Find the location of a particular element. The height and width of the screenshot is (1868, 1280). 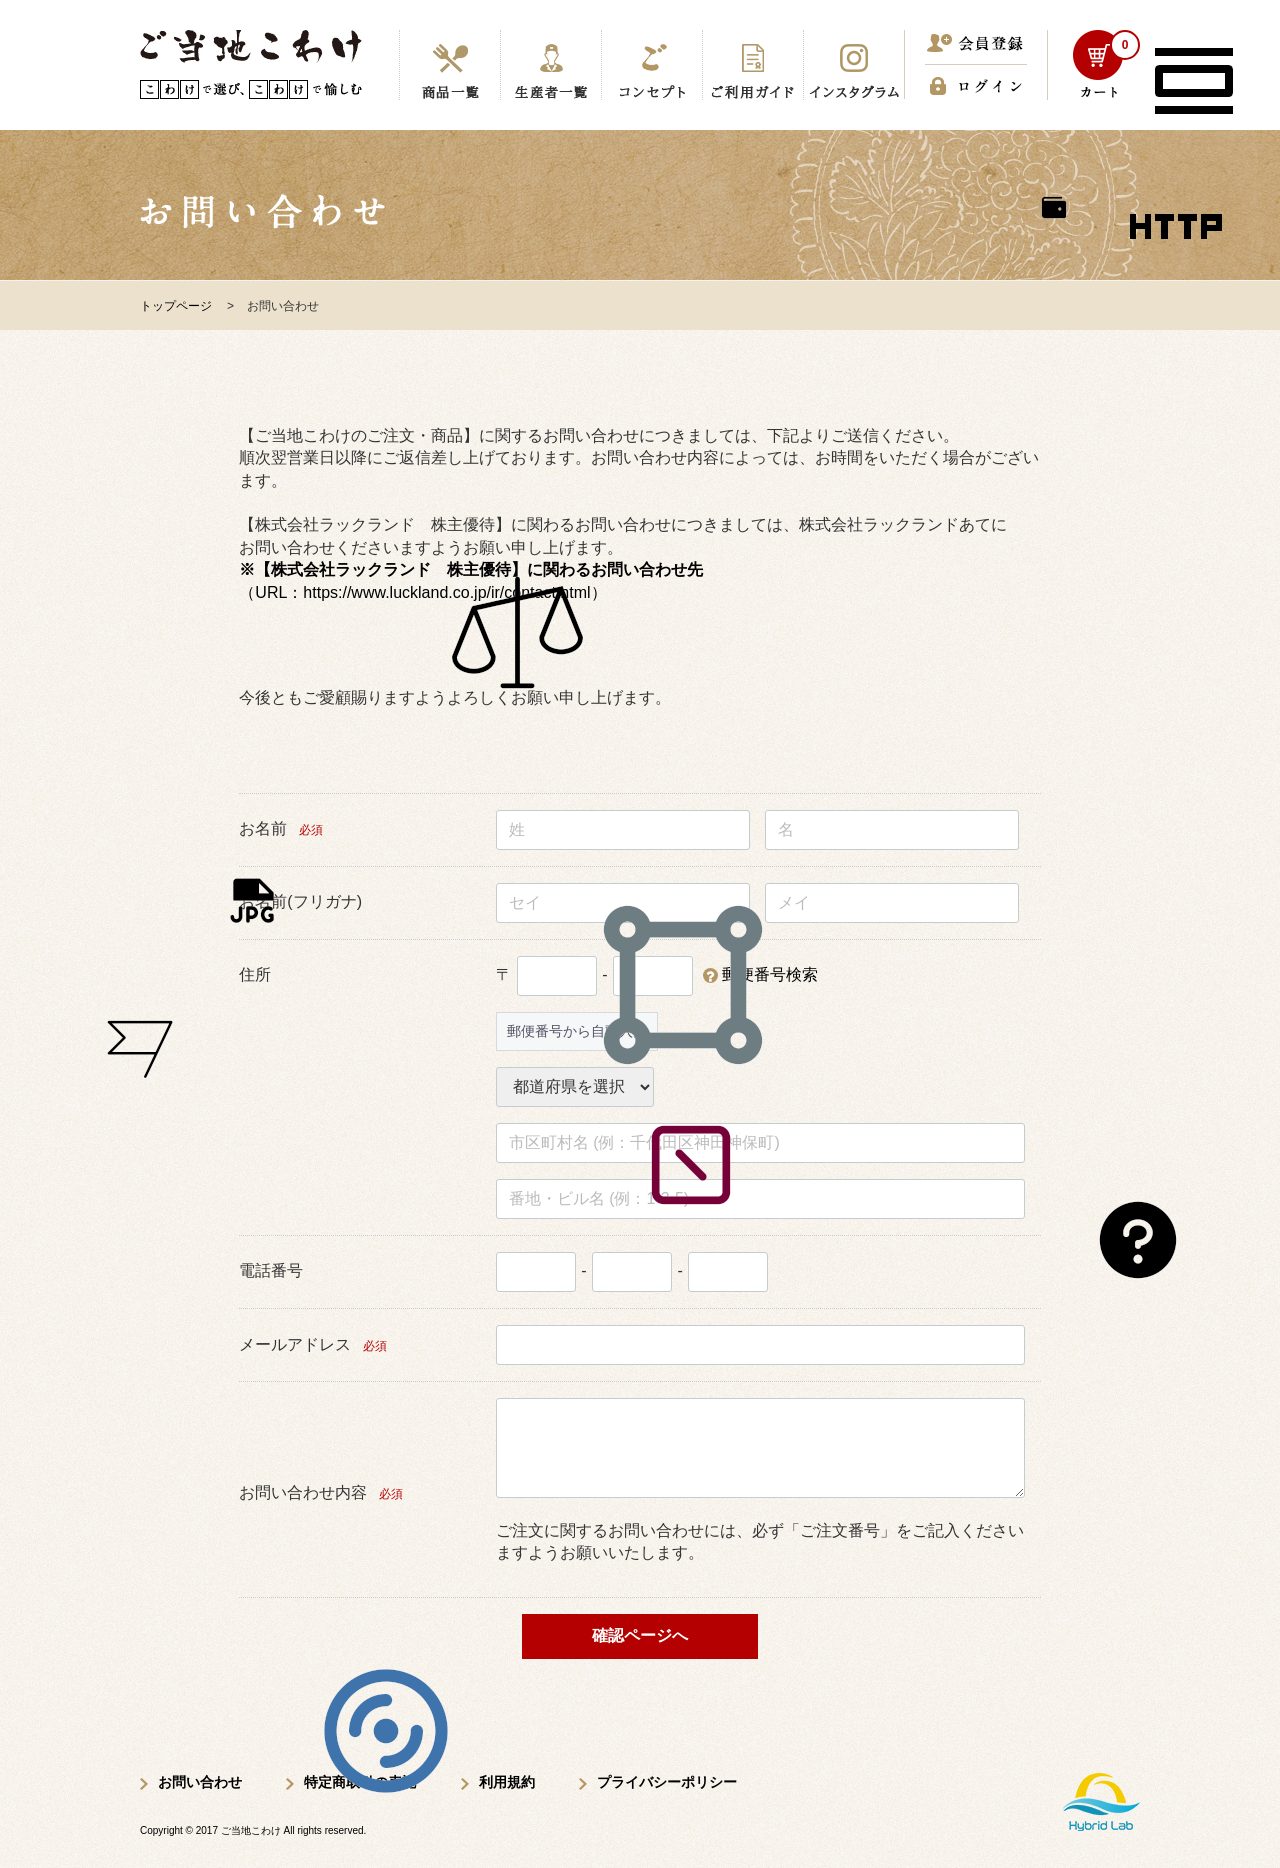

compare items or options is located at coordinates (517, 632).